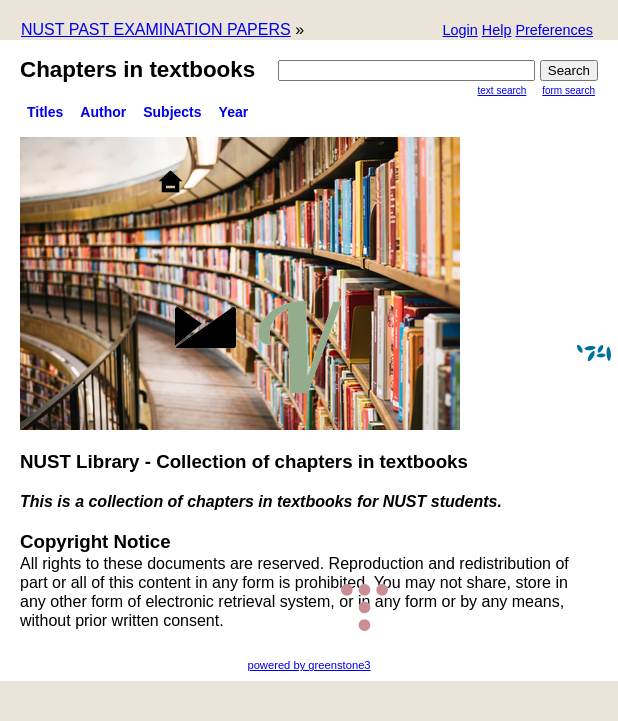 Image resolution: width=618 pixels, height=721 pixels. Describe the element at coordinates (300, 347) in the screenshot. I see `vala programming language logo` at that location.